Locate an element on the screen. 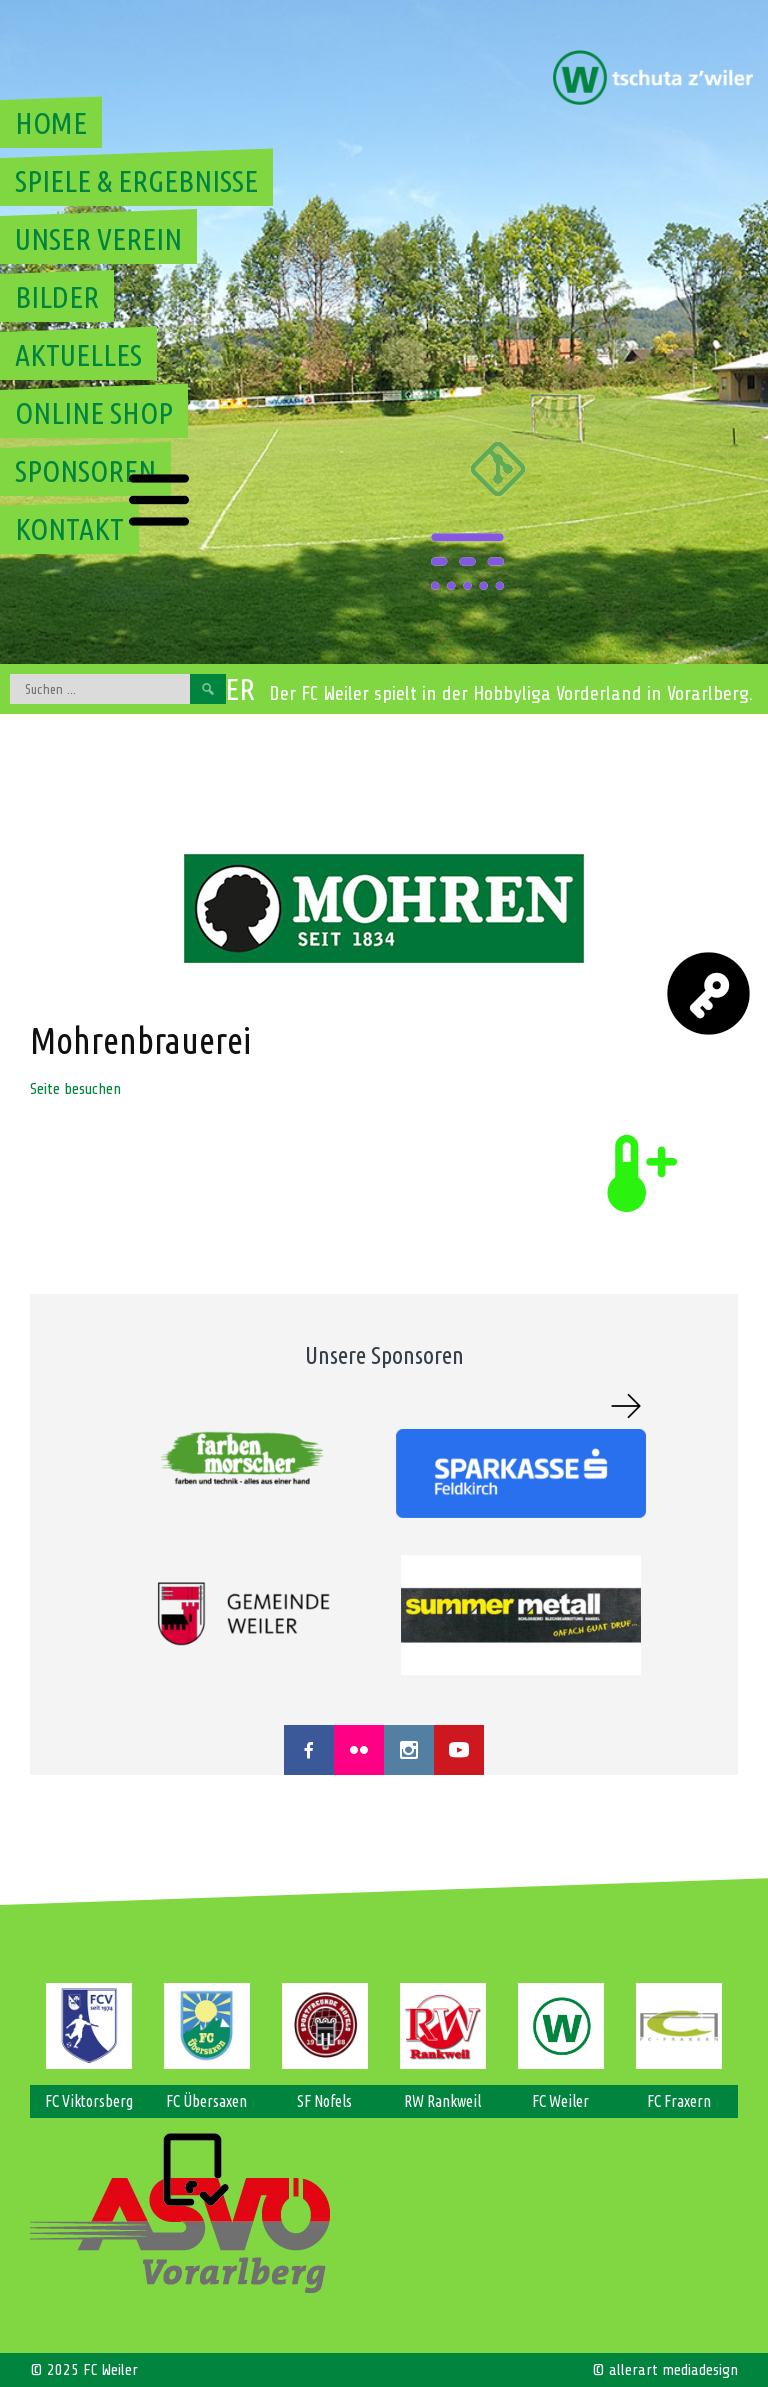  navigate to the next item or screen is located at coordinates (626, 1406).